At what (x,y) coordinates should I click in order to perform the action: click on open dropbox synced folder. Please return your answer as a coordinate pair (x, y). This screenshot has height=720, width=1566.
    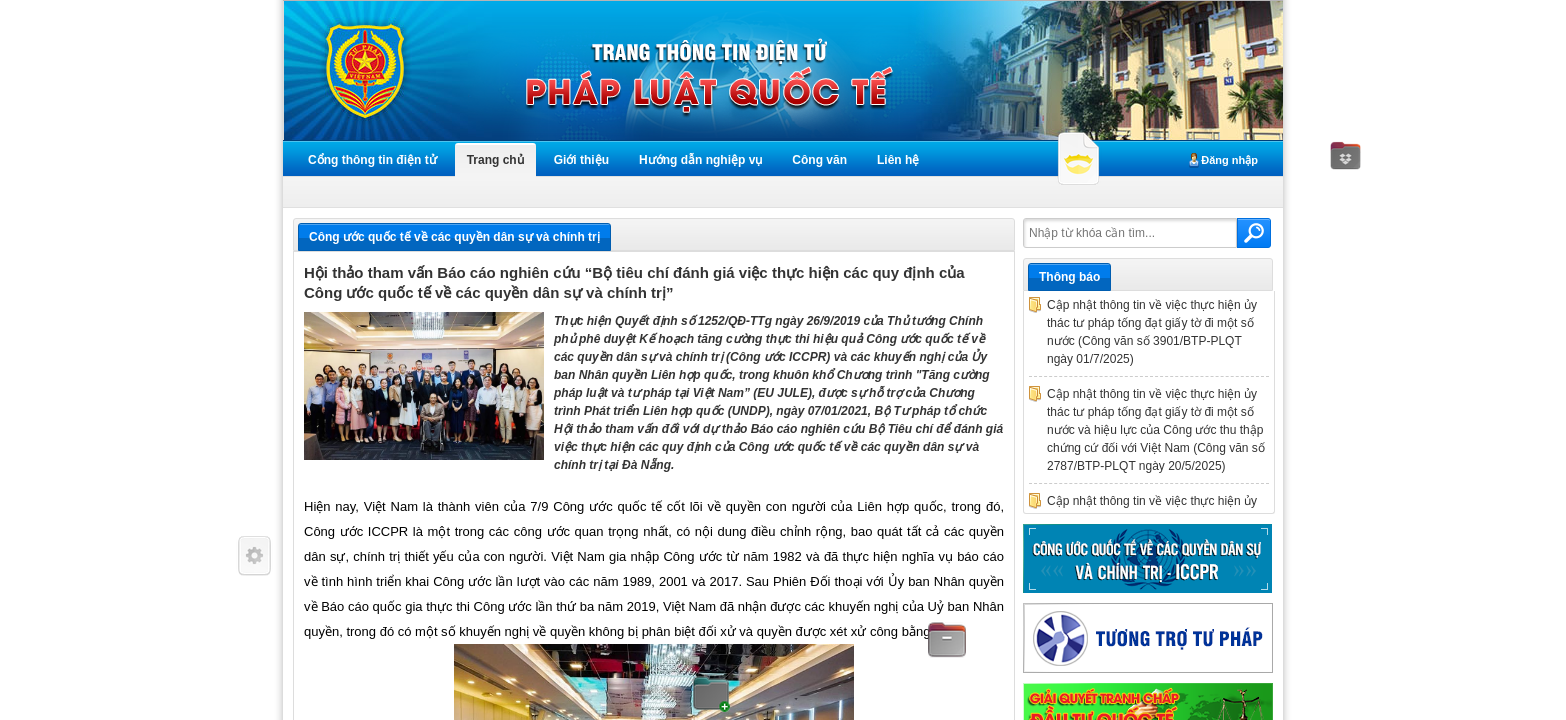
    Looking at the image, I should click on (1345, 155).